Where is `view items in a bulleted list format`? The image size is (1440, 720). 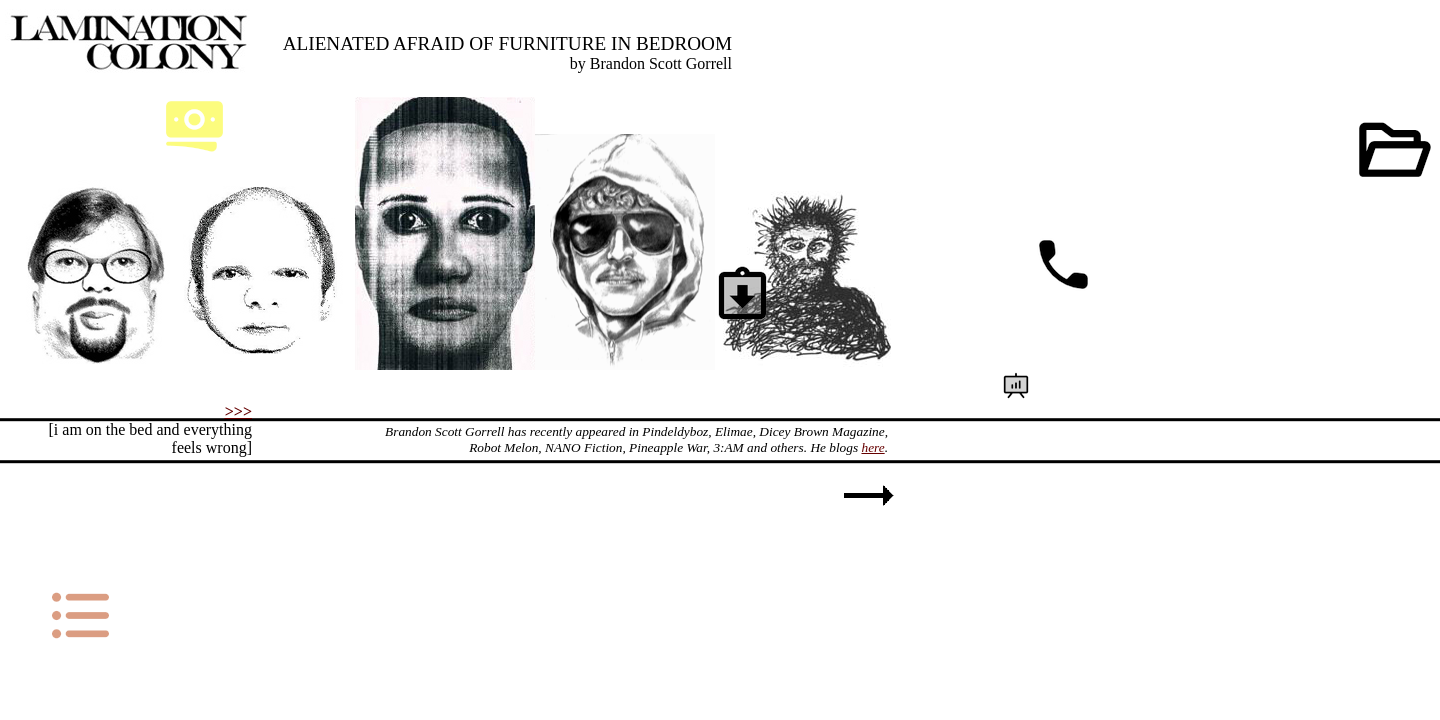 view items in a bulleted list format is located at coordinates (80, 615).